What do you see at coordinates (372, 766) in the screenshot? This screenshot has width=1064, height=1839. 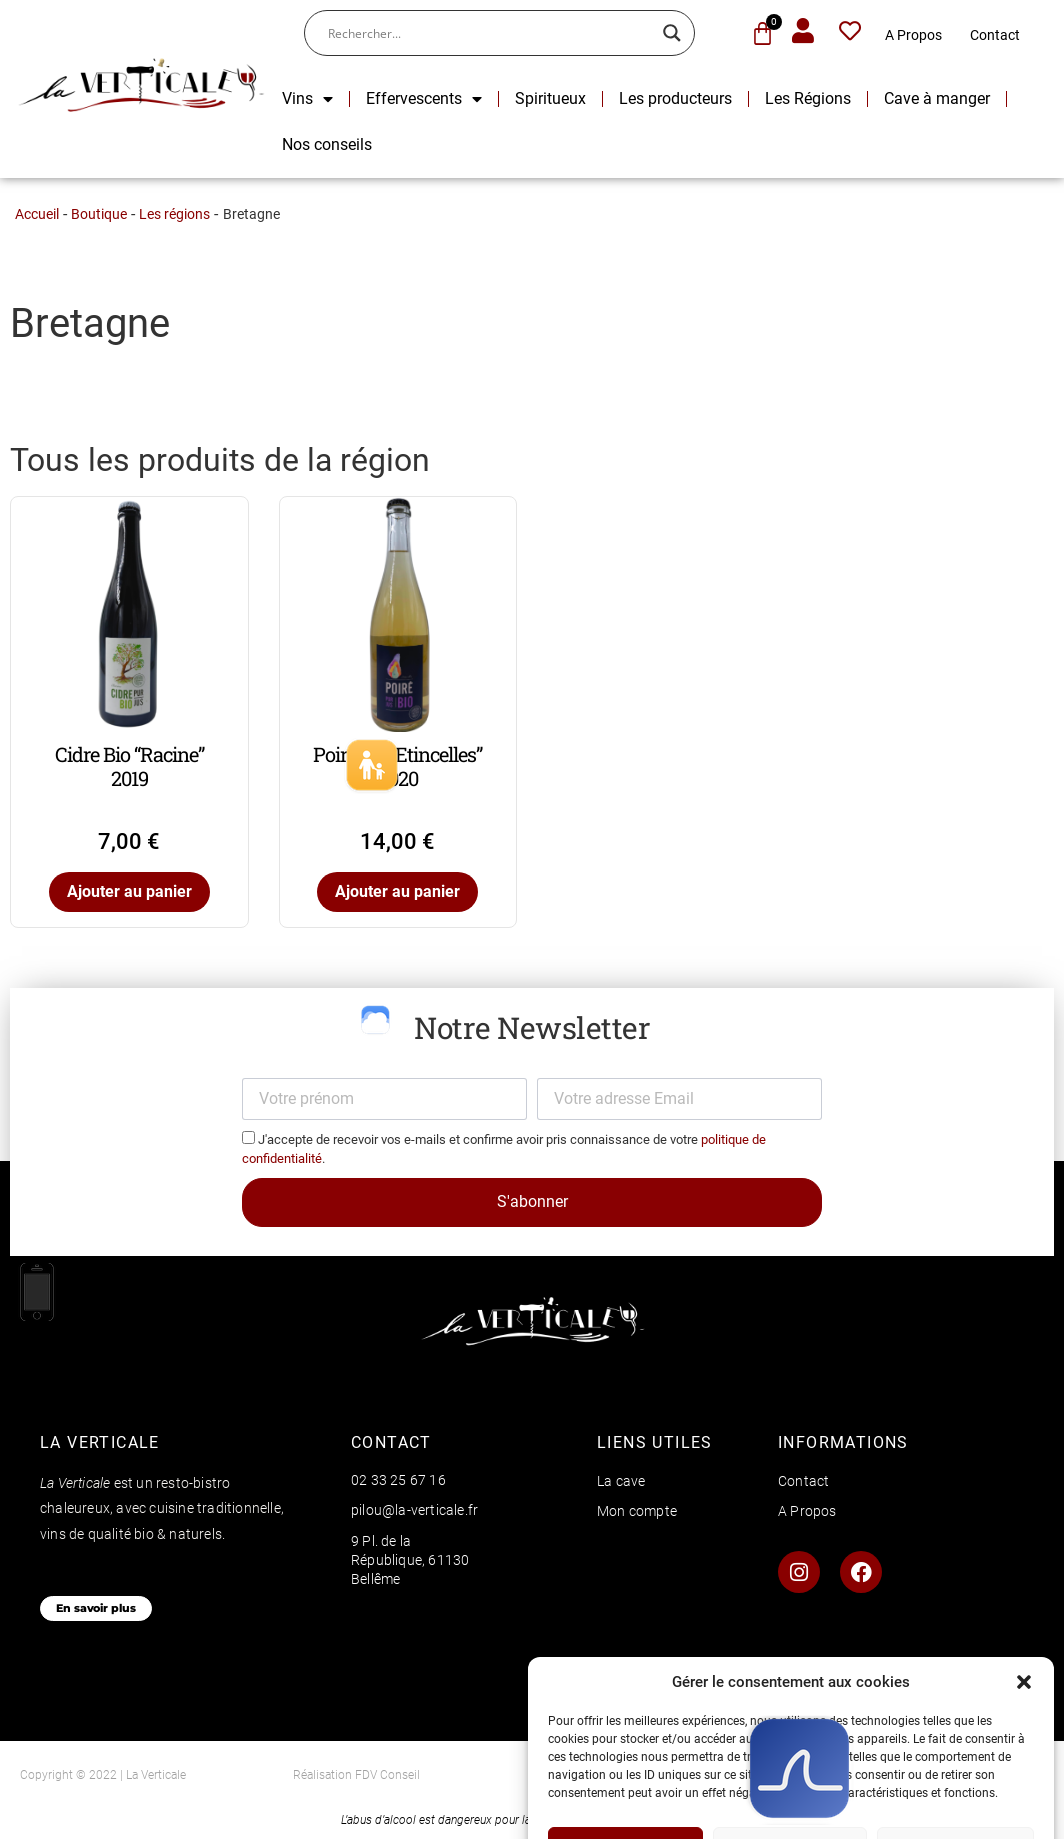 I see `access parental controls settings` at bounding box center [372, 766].